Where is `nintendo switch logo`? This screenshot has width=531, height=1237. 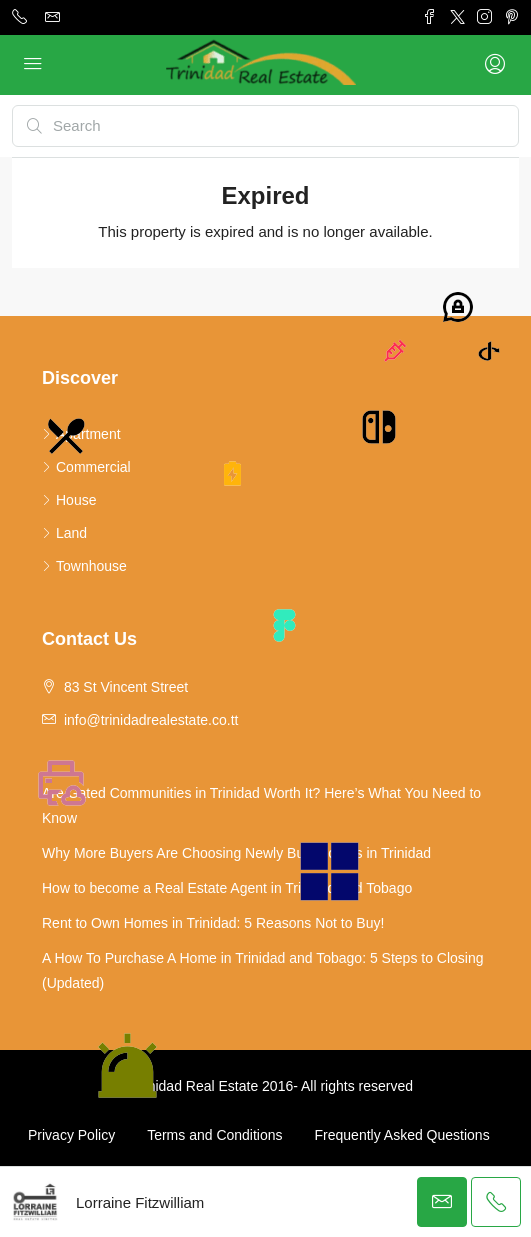 nintendo switch logo is located at coordinates (379, 427).